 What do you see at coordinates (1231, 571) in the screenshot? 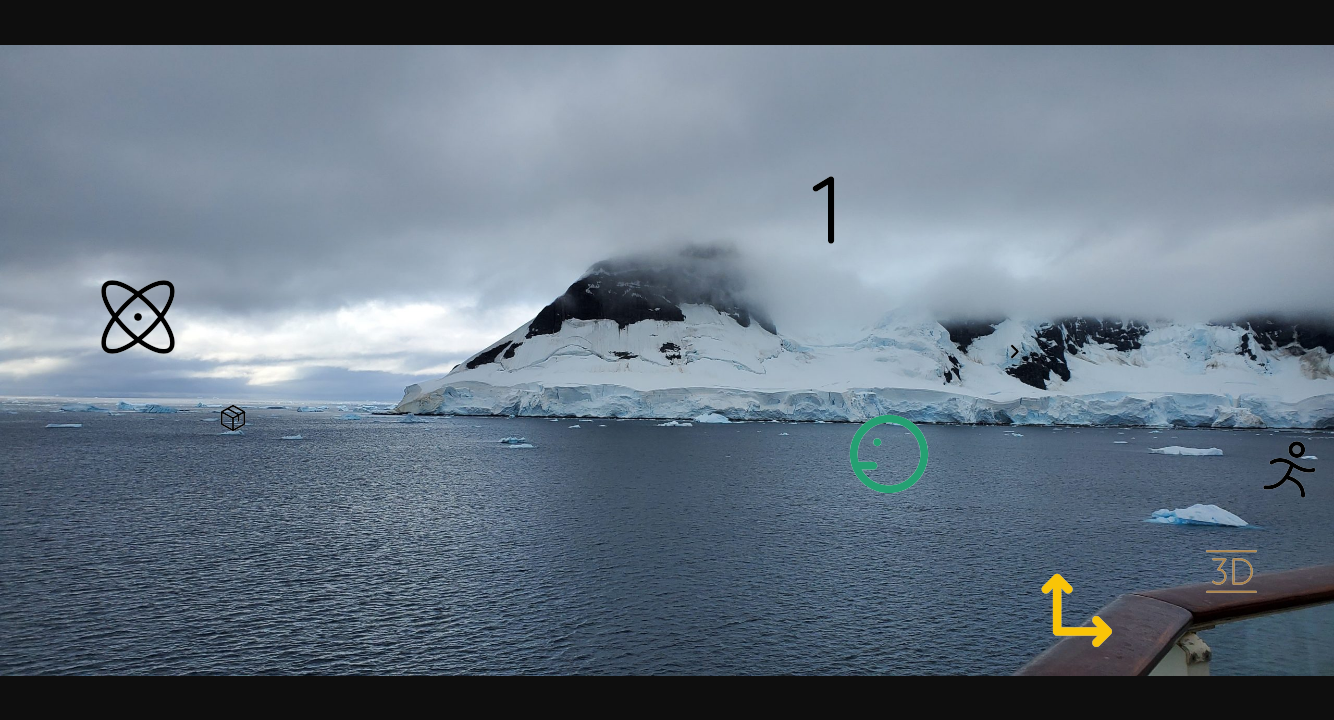
I see `toggle 3D view mode` at bounding box center [1231, 571].